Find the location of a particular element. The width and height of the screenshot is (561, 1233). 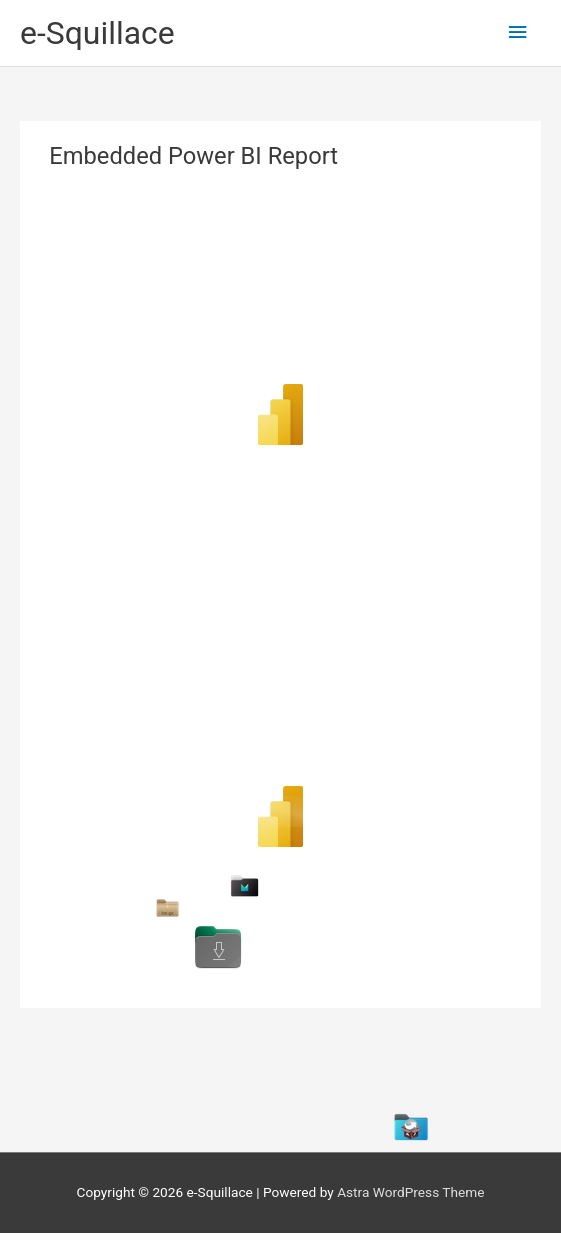

folder containing tar.gz compressed archive files is located at coordinates (167, 908).